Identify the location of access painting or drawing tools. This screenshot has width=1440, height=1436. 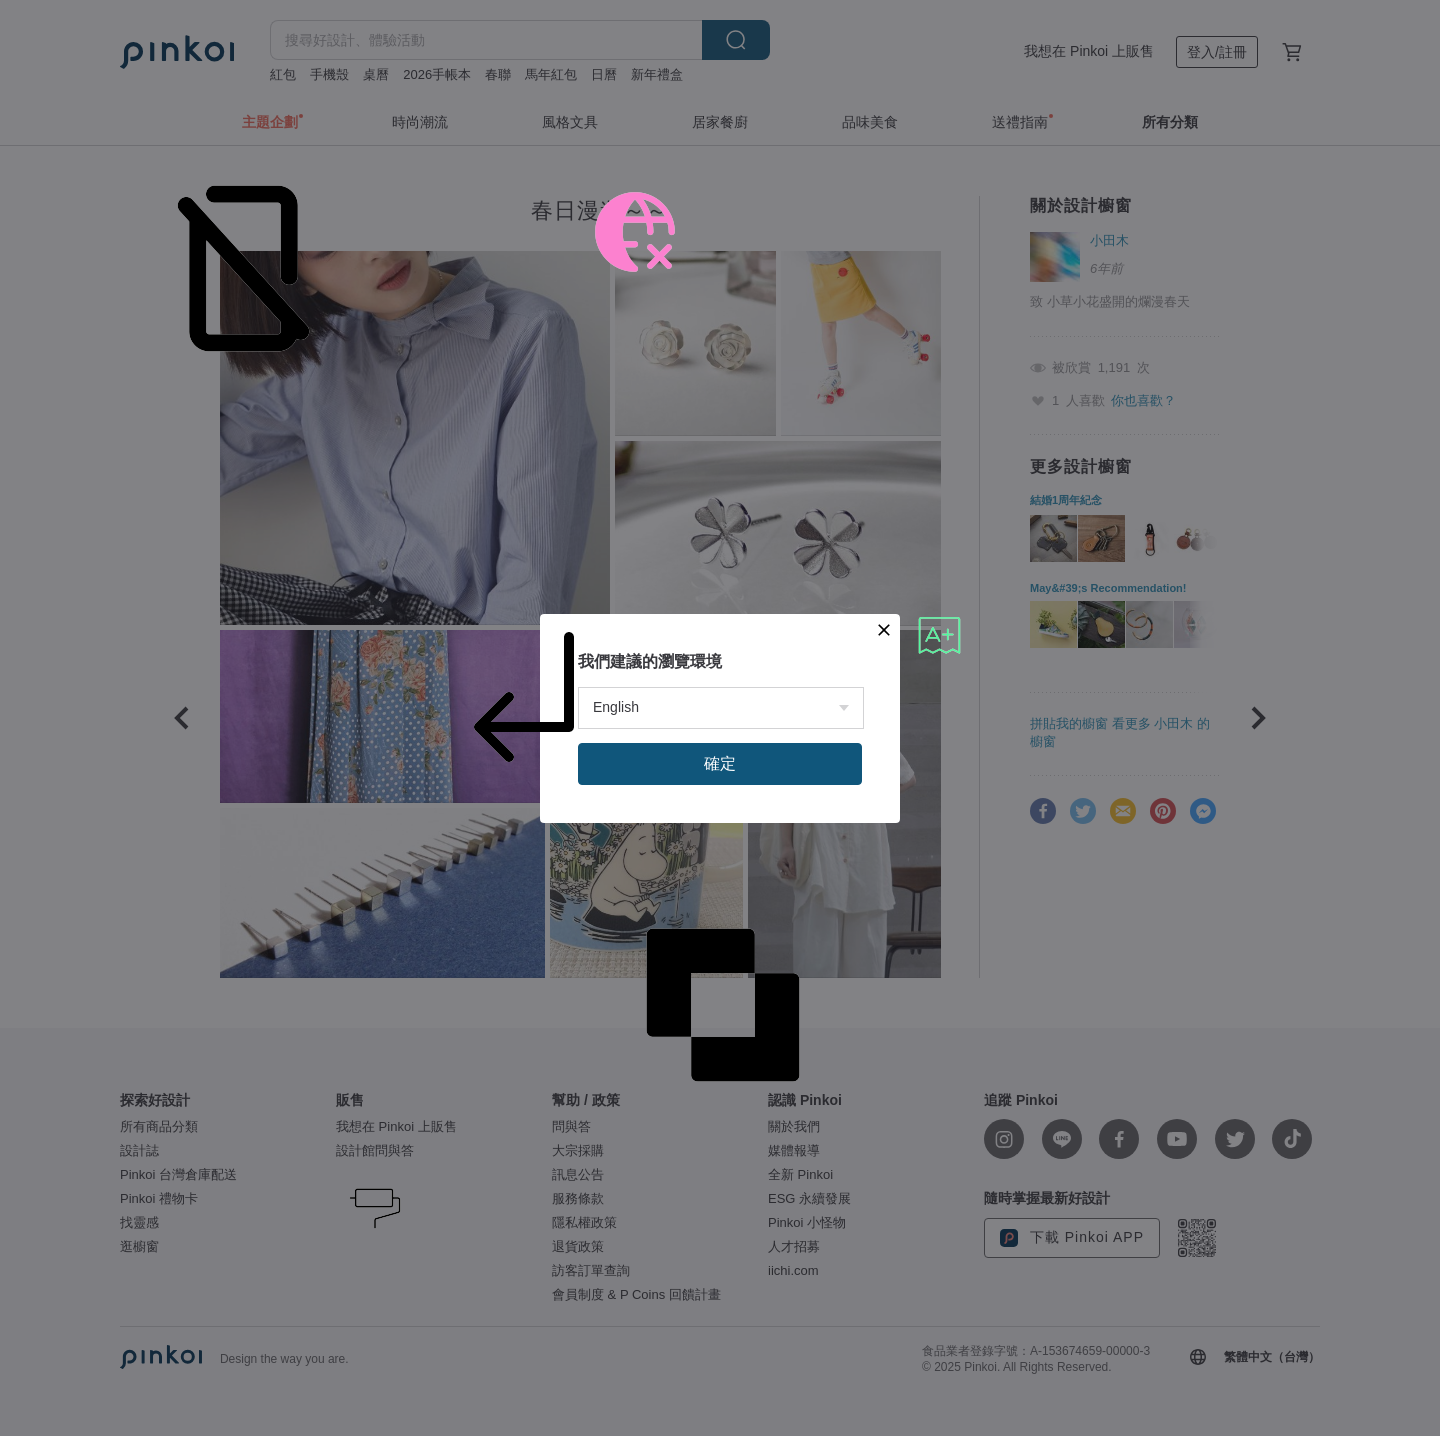
(375, 1205).